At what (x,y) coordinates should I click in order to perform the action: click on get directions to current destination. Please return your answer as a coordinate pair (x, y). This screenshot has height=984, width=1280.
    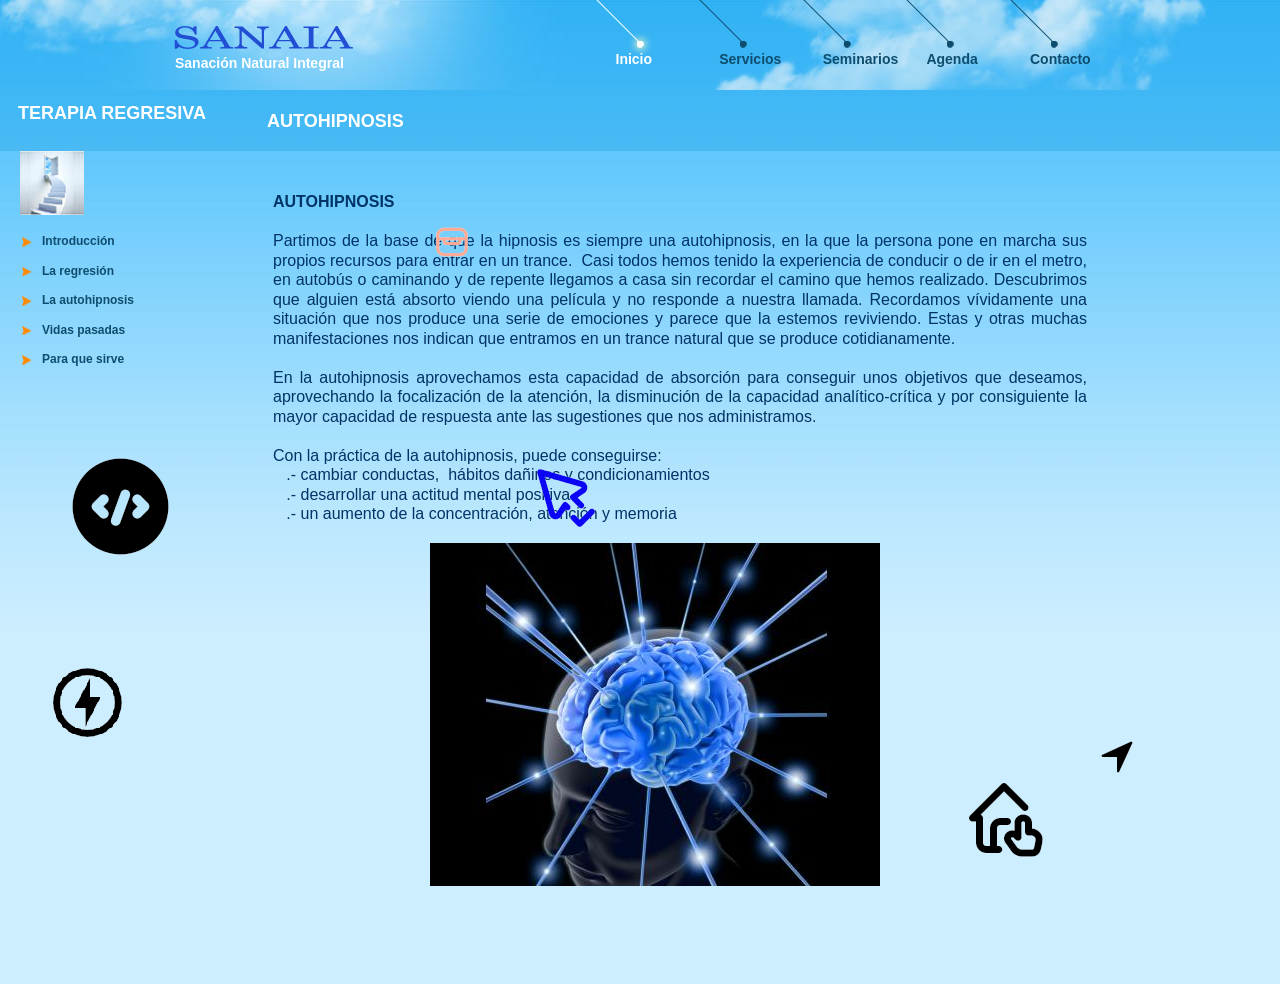
    Looking at the image, I should click on (1117, 757).